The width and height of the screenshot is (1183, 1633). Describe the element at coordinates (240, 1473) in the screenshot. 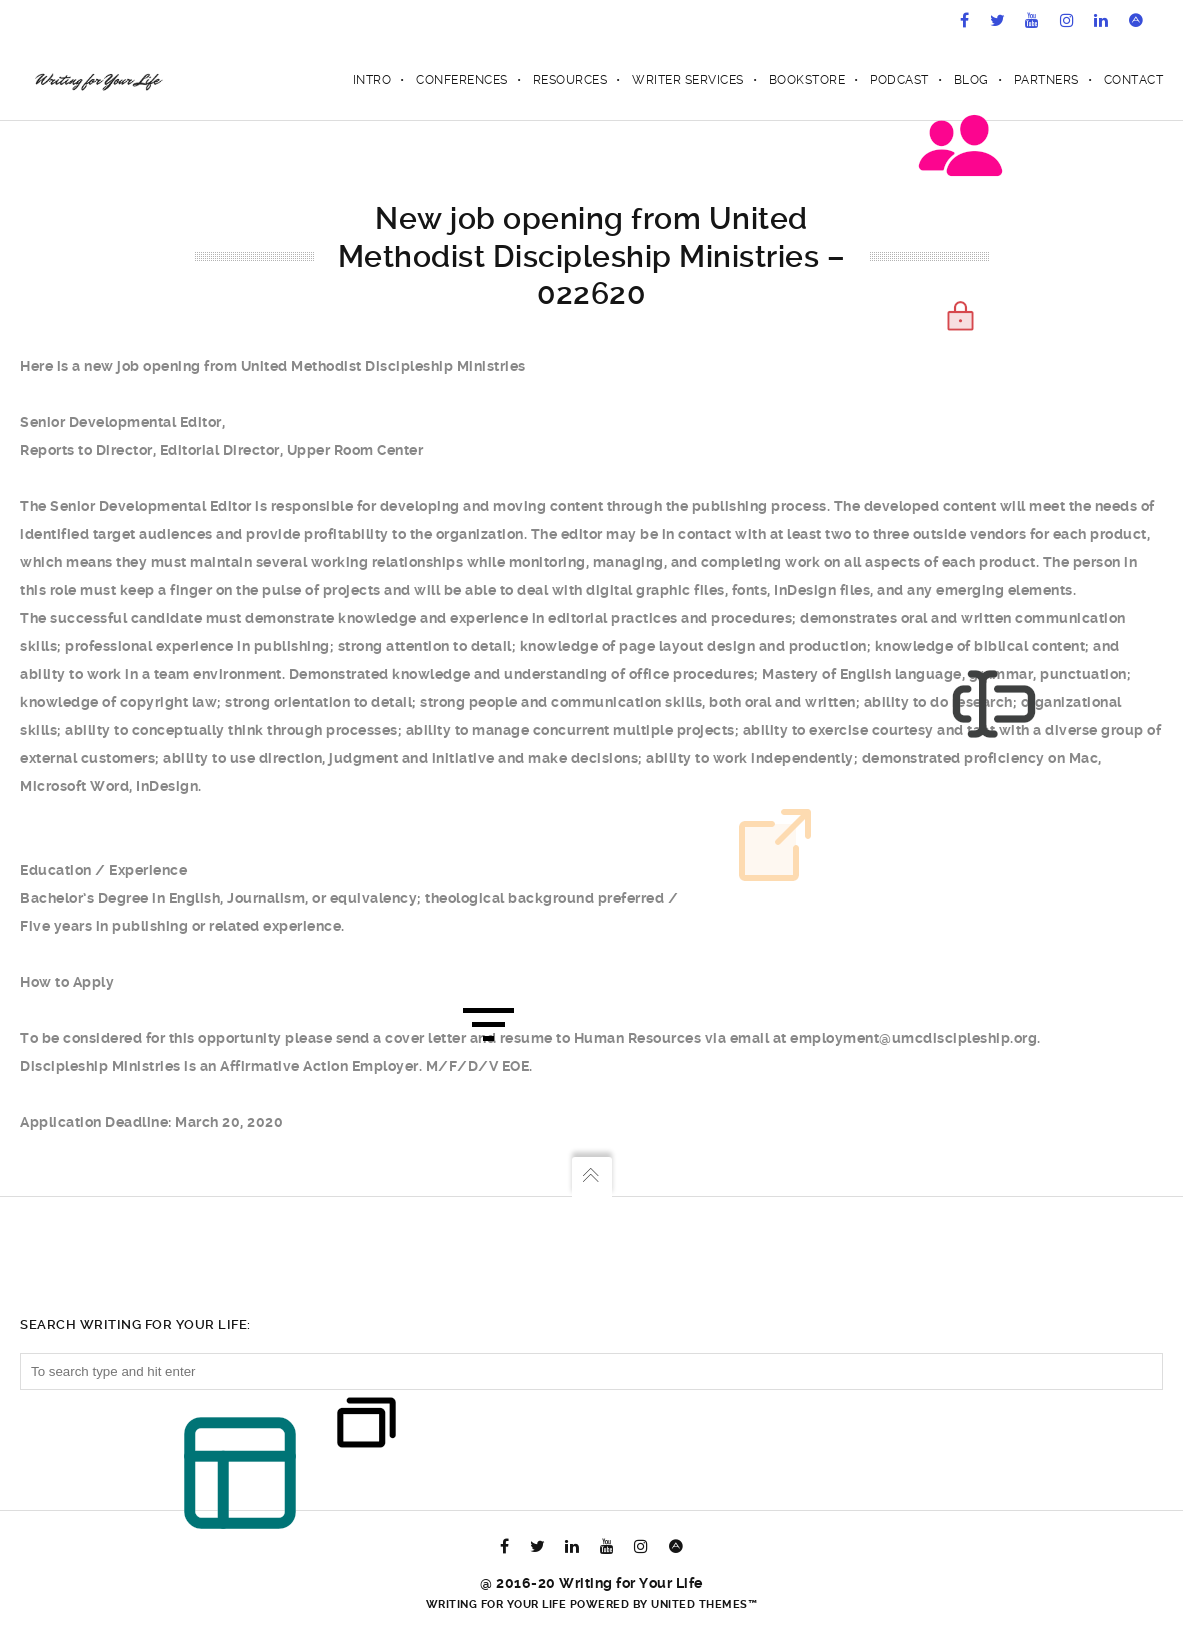

I see `change page layout or view` at that location.